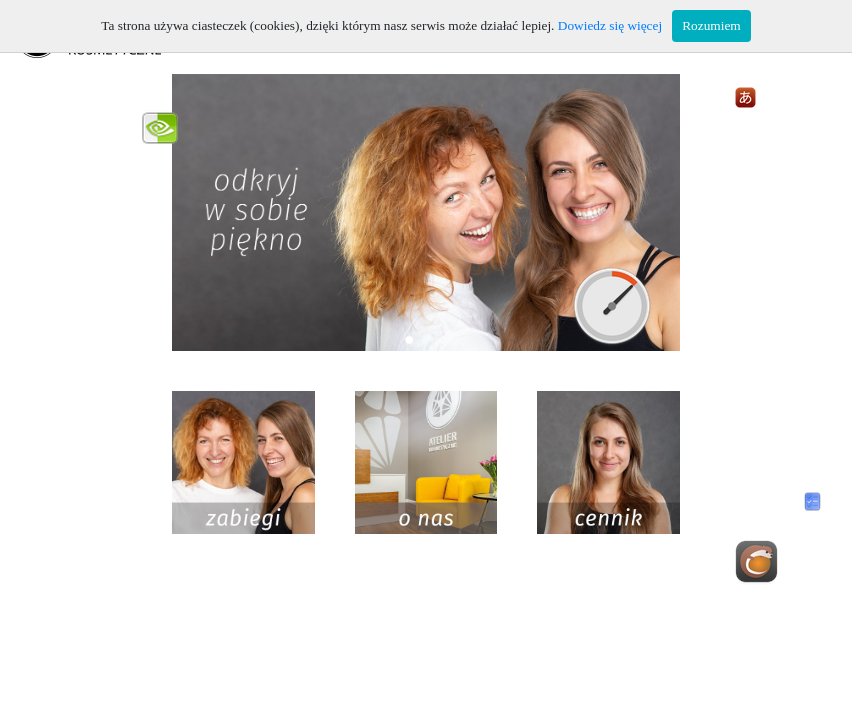 This screenshot has width=852, height=720. Describe the element at coordinates (612, 306) in the screenshot. I see `open sysprof system profiler application` at that location.